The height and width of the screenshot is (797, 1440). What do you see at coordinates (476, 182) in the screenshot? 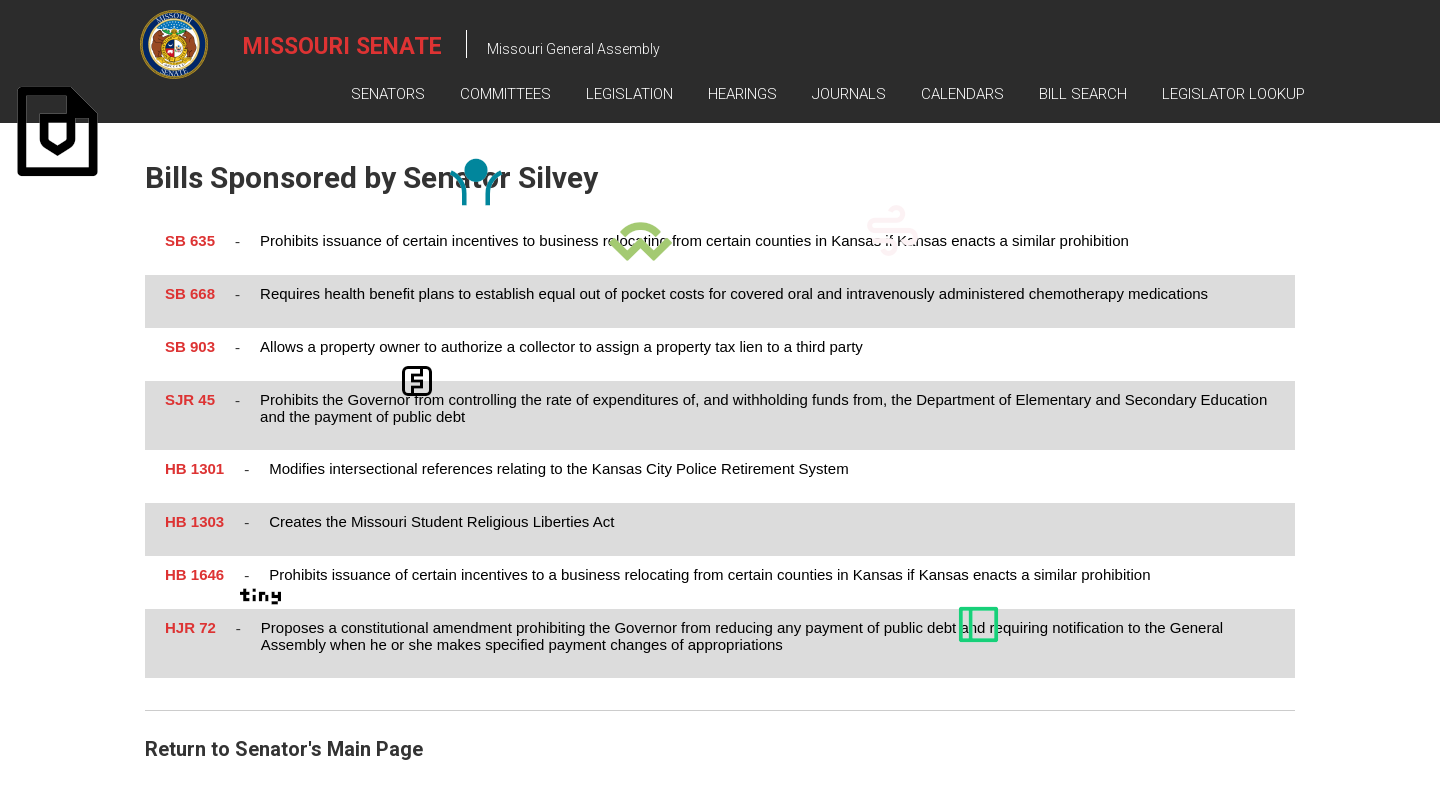
I see `indicates a welcoming or friendly user state` at bounding box center [476, 182].